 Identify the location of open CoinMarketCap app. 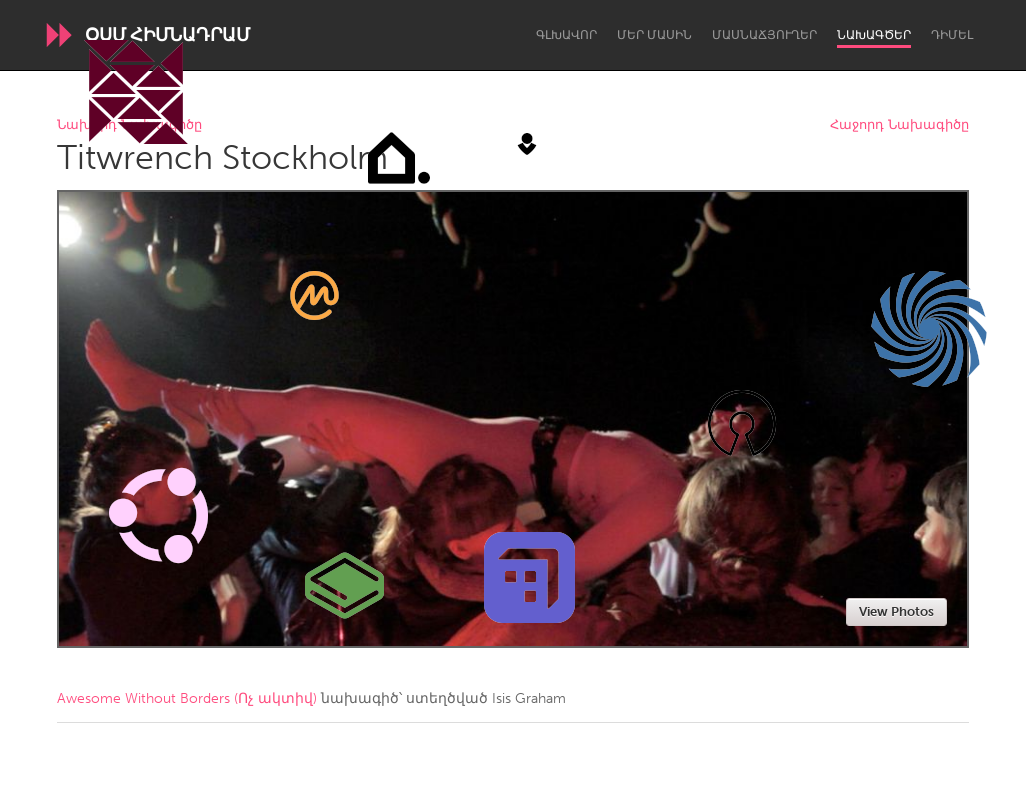
(314, 295).